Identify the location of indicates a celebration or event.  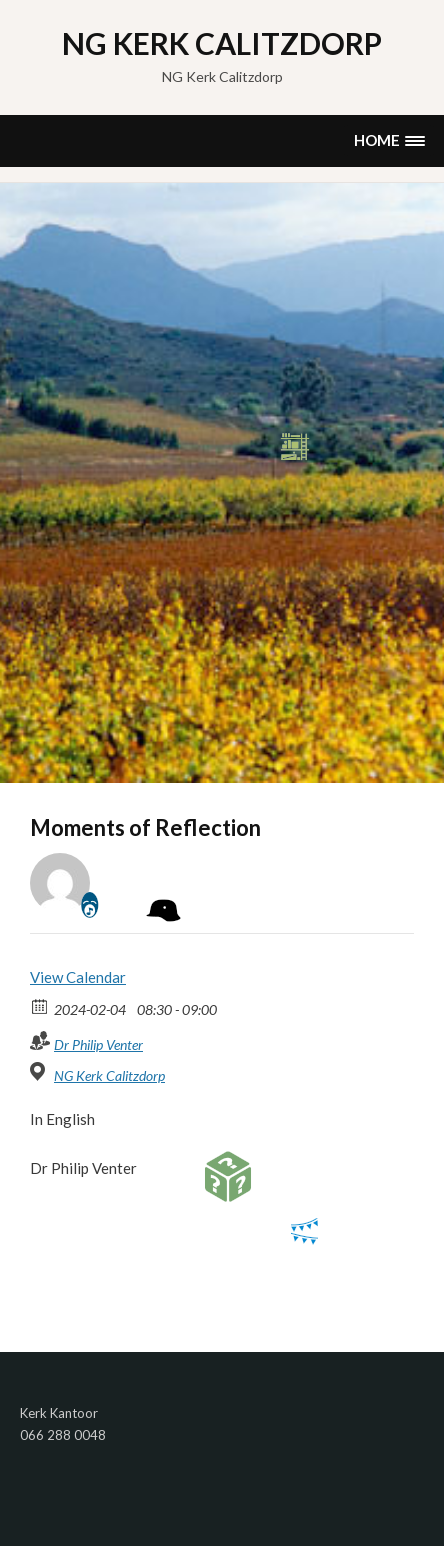
(304, 1231).